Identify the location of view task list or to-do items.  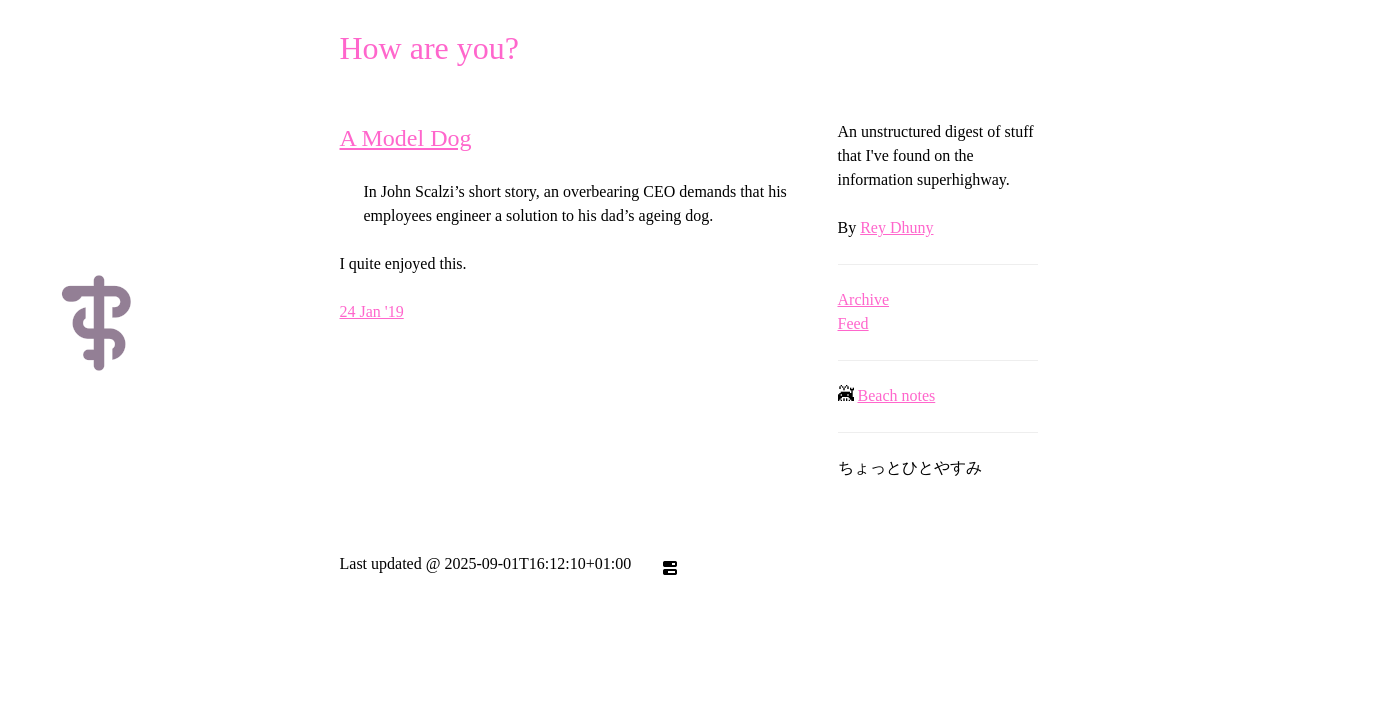
(670, 568).